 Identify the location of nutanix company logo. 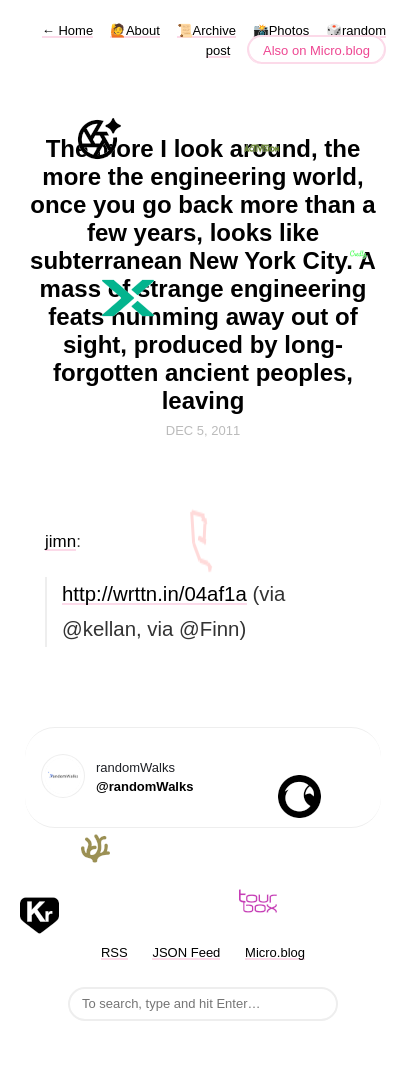
(128, 298).